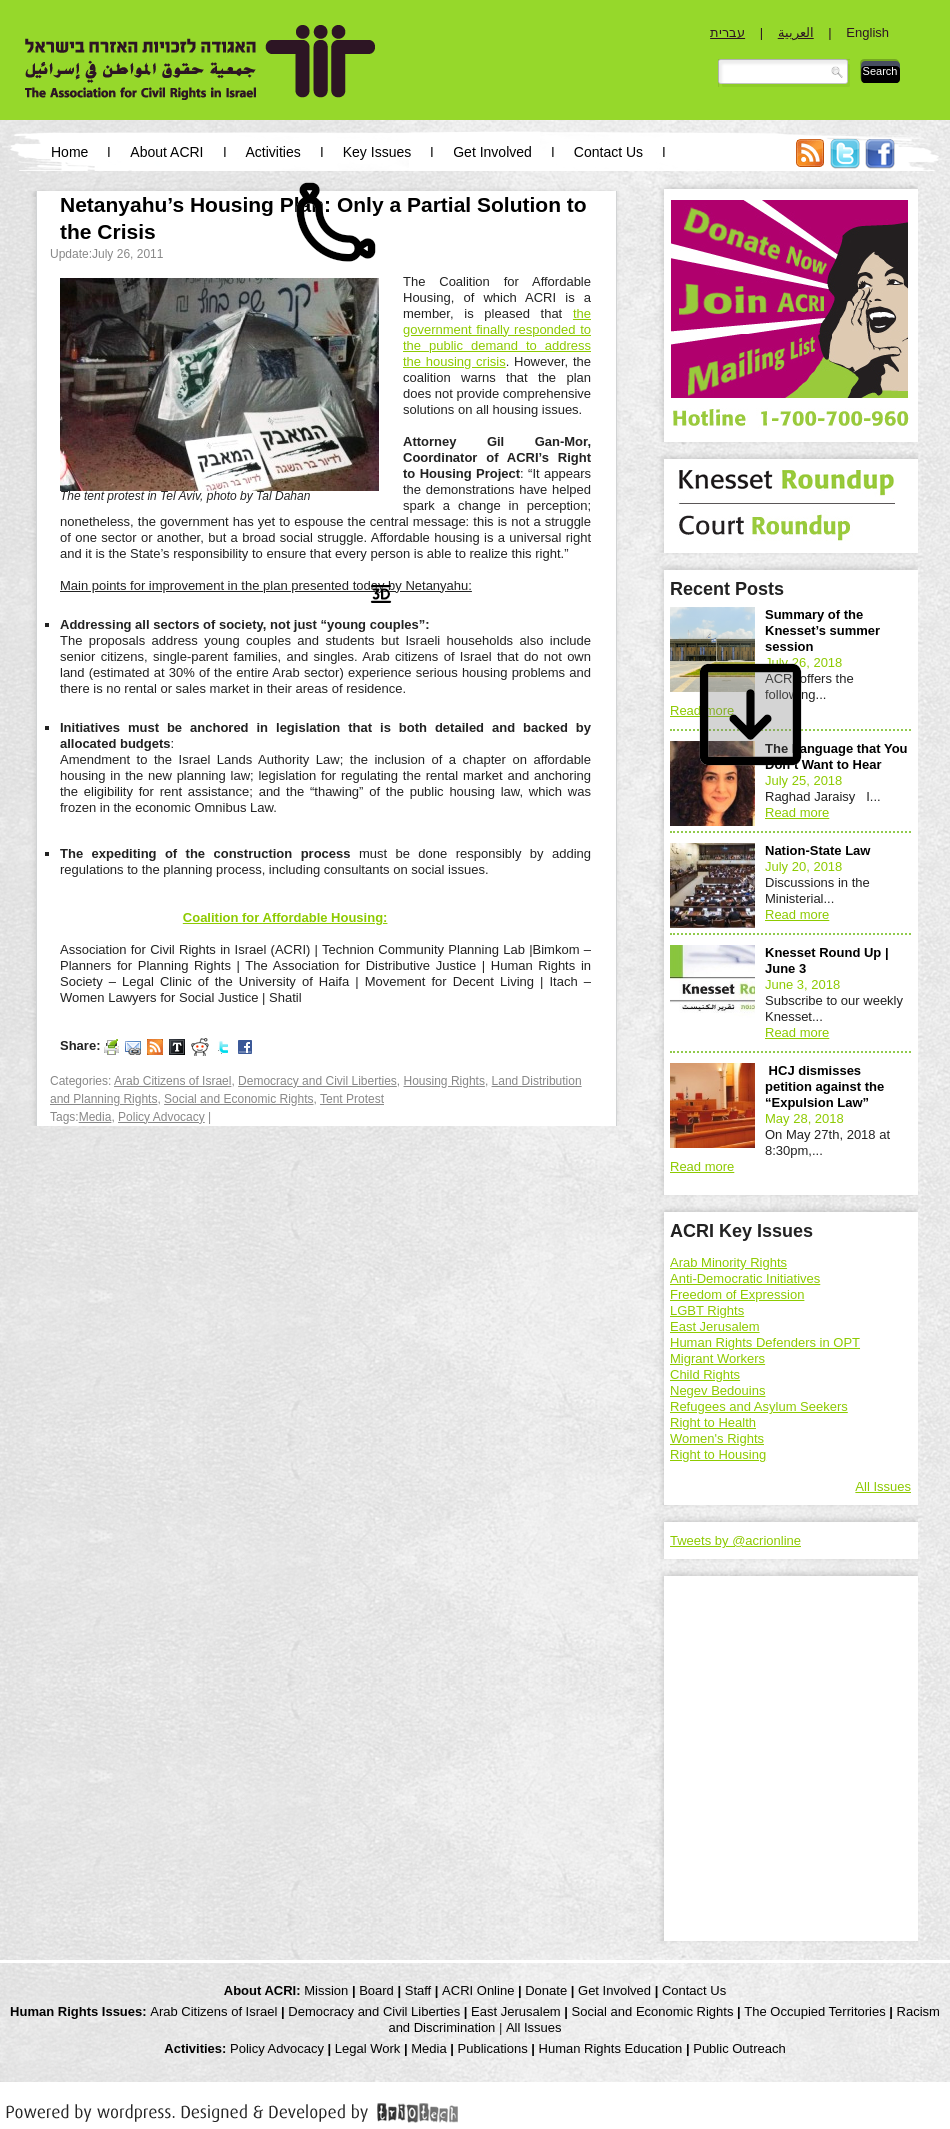  What do you see at coordinates (750, 714) in the screenshot?
I see `download file or content` at bounding box center [750, 714].